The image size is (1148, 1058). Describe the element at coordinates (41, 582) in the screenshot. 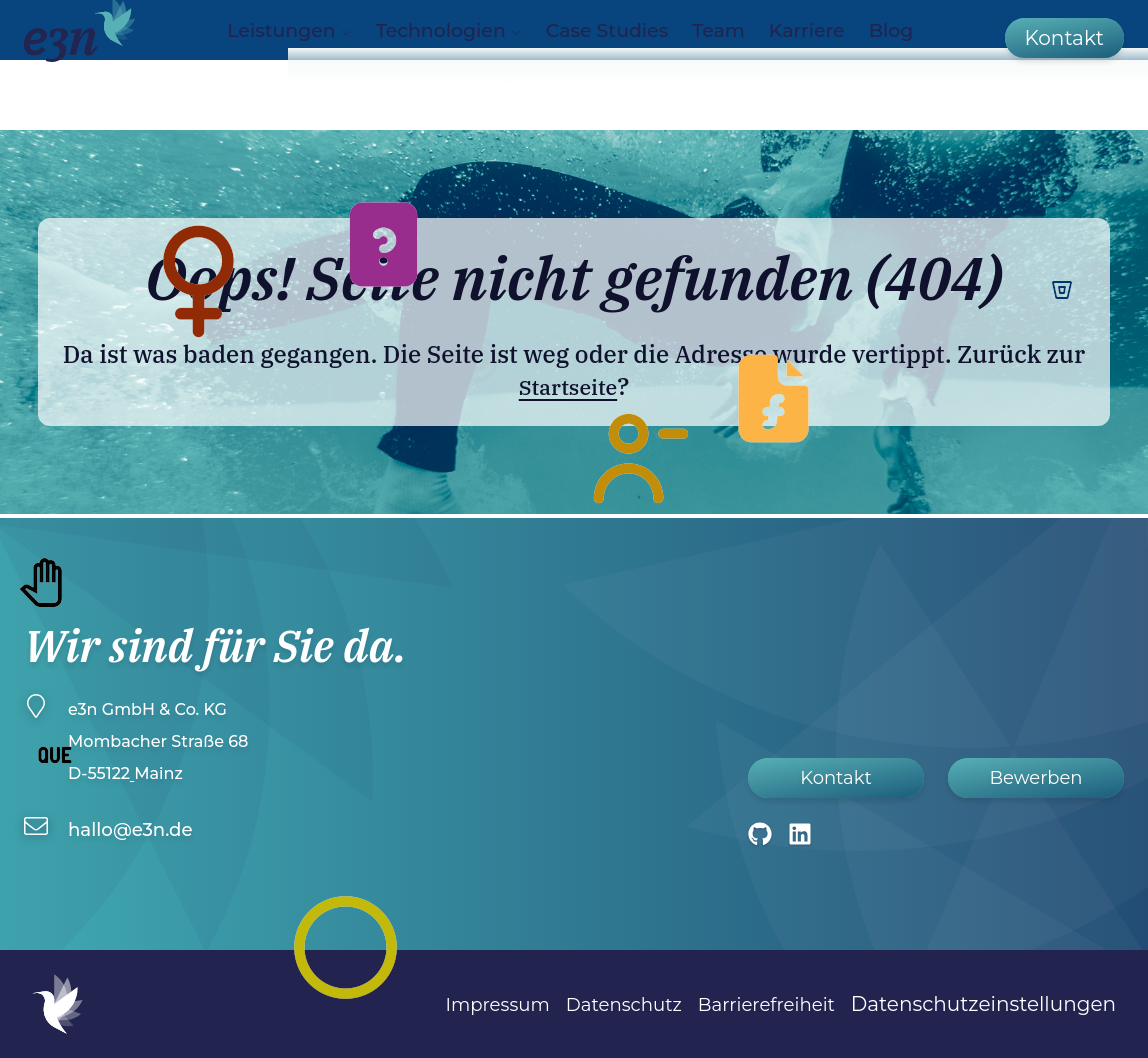

I see `stop or pause an action` at that location.